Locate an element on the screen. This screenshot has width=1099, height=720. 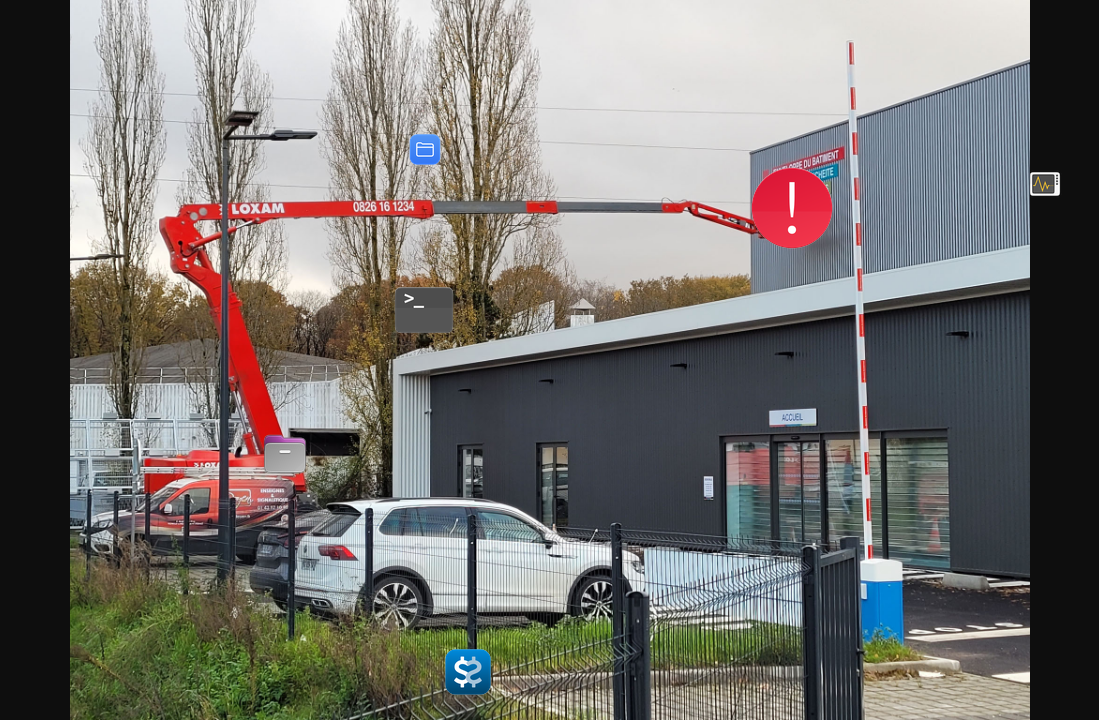
open the terminal application is located at coordinates (424, 310).